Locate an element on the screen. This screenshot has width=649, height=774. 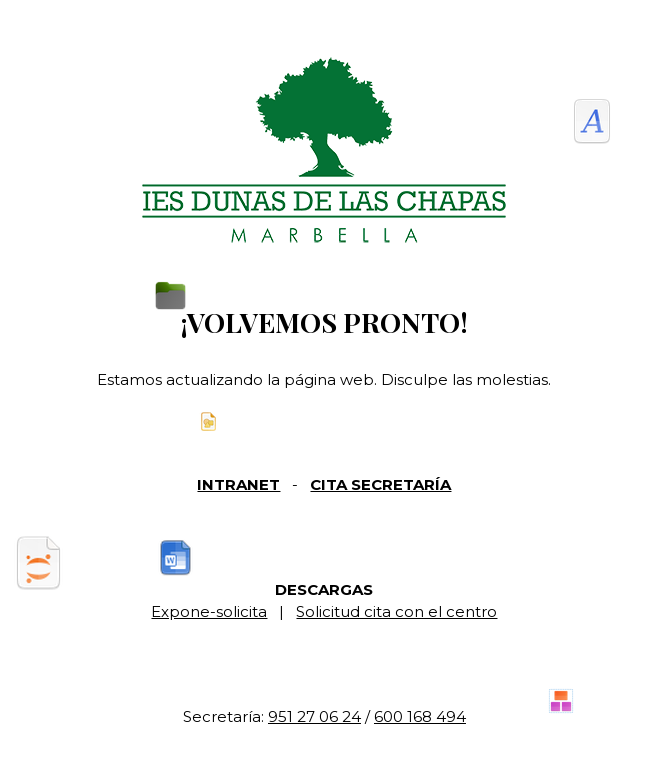
libreoffice draw template file is located at coordinates (208, 421).